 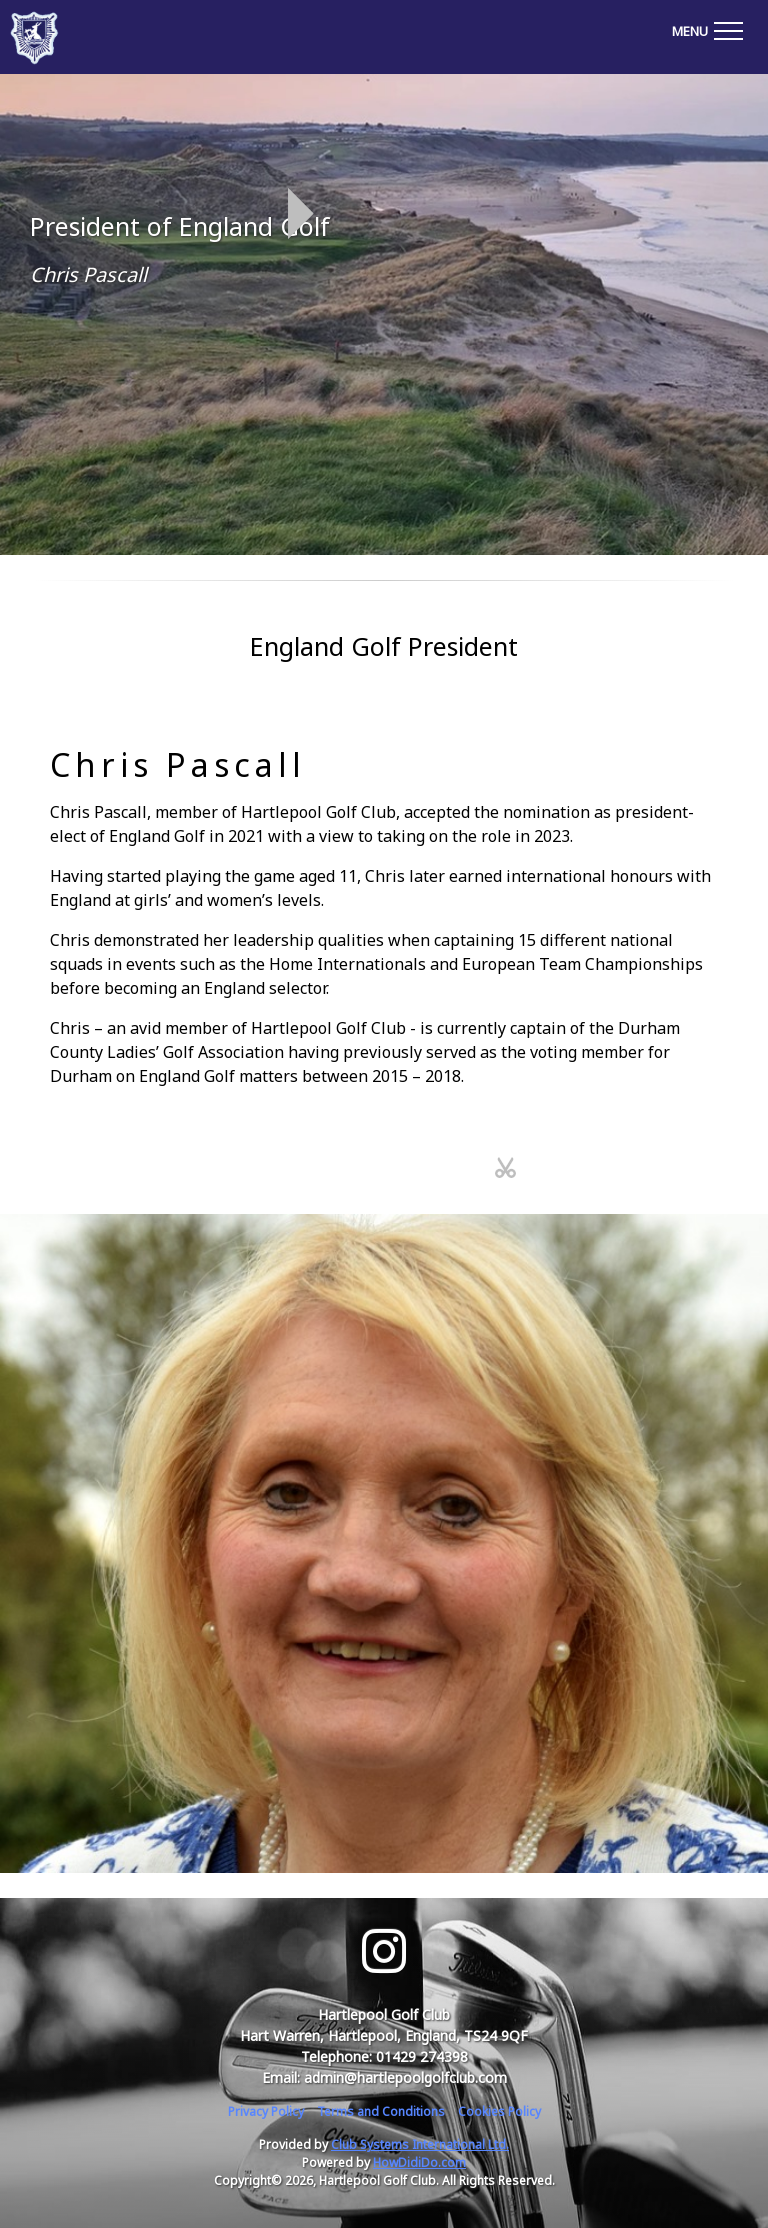 What do you see at coordinates (298, 213) in the screenshot?
I see `navigate to the next item or screen` at bounding box center [298, 213].